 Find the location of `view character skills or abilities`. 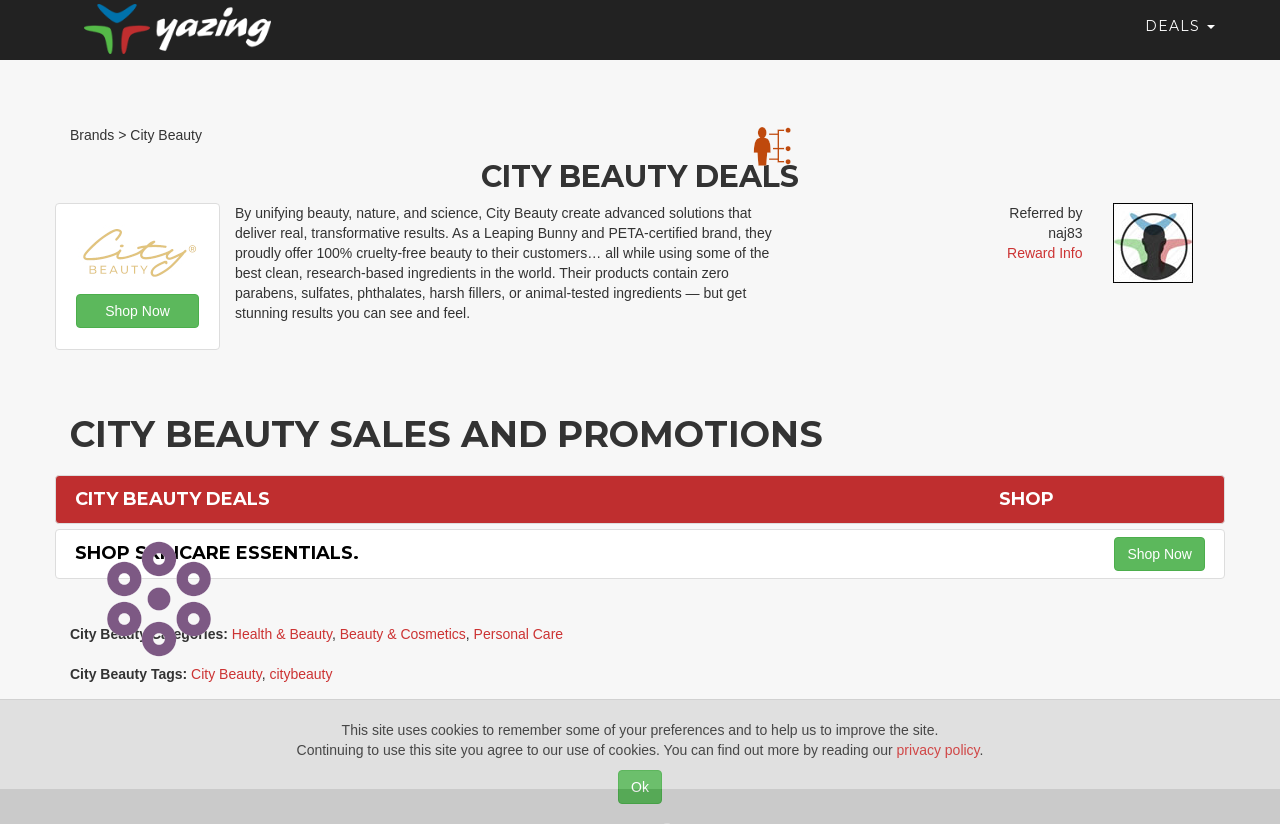

view character skills or abilities is located at coordinates (773, 146).